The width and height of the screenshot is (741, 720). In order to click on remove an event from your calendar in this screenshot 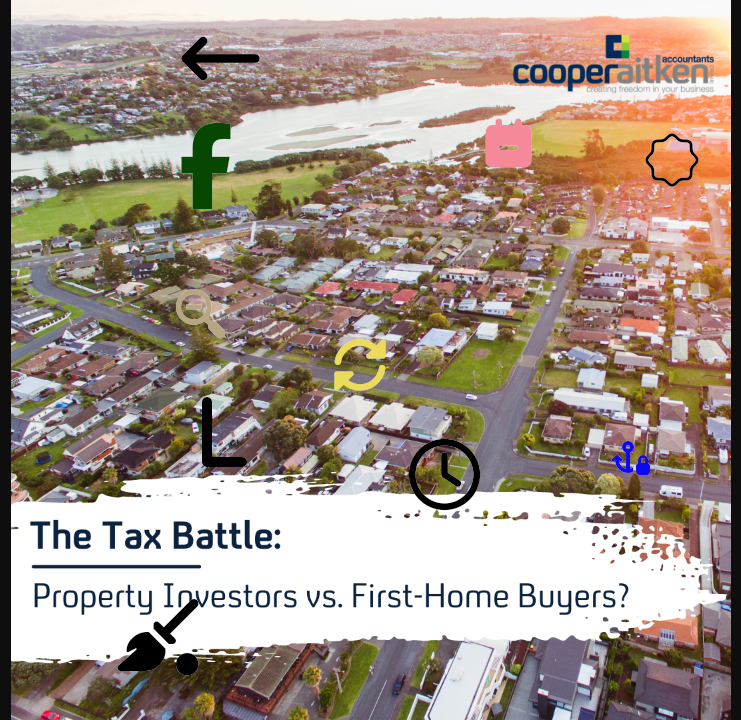, I will do `click(508, 144)`.